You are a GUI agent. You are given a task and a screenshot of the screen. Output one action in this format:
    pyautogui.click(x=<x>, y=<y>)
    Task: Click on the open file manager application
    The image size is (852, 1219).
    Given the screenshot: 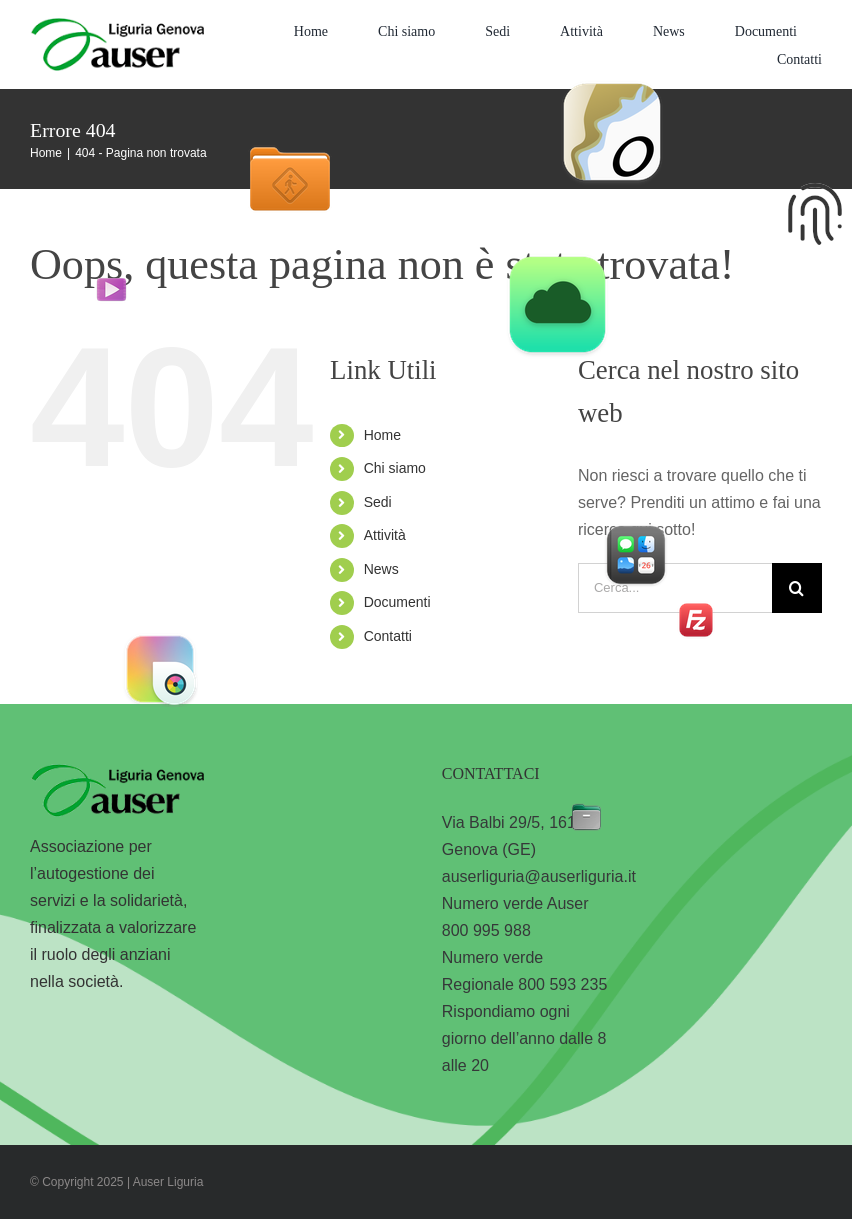 What is the action you would take?
    pyautogui.click(x=586, y=816)
    